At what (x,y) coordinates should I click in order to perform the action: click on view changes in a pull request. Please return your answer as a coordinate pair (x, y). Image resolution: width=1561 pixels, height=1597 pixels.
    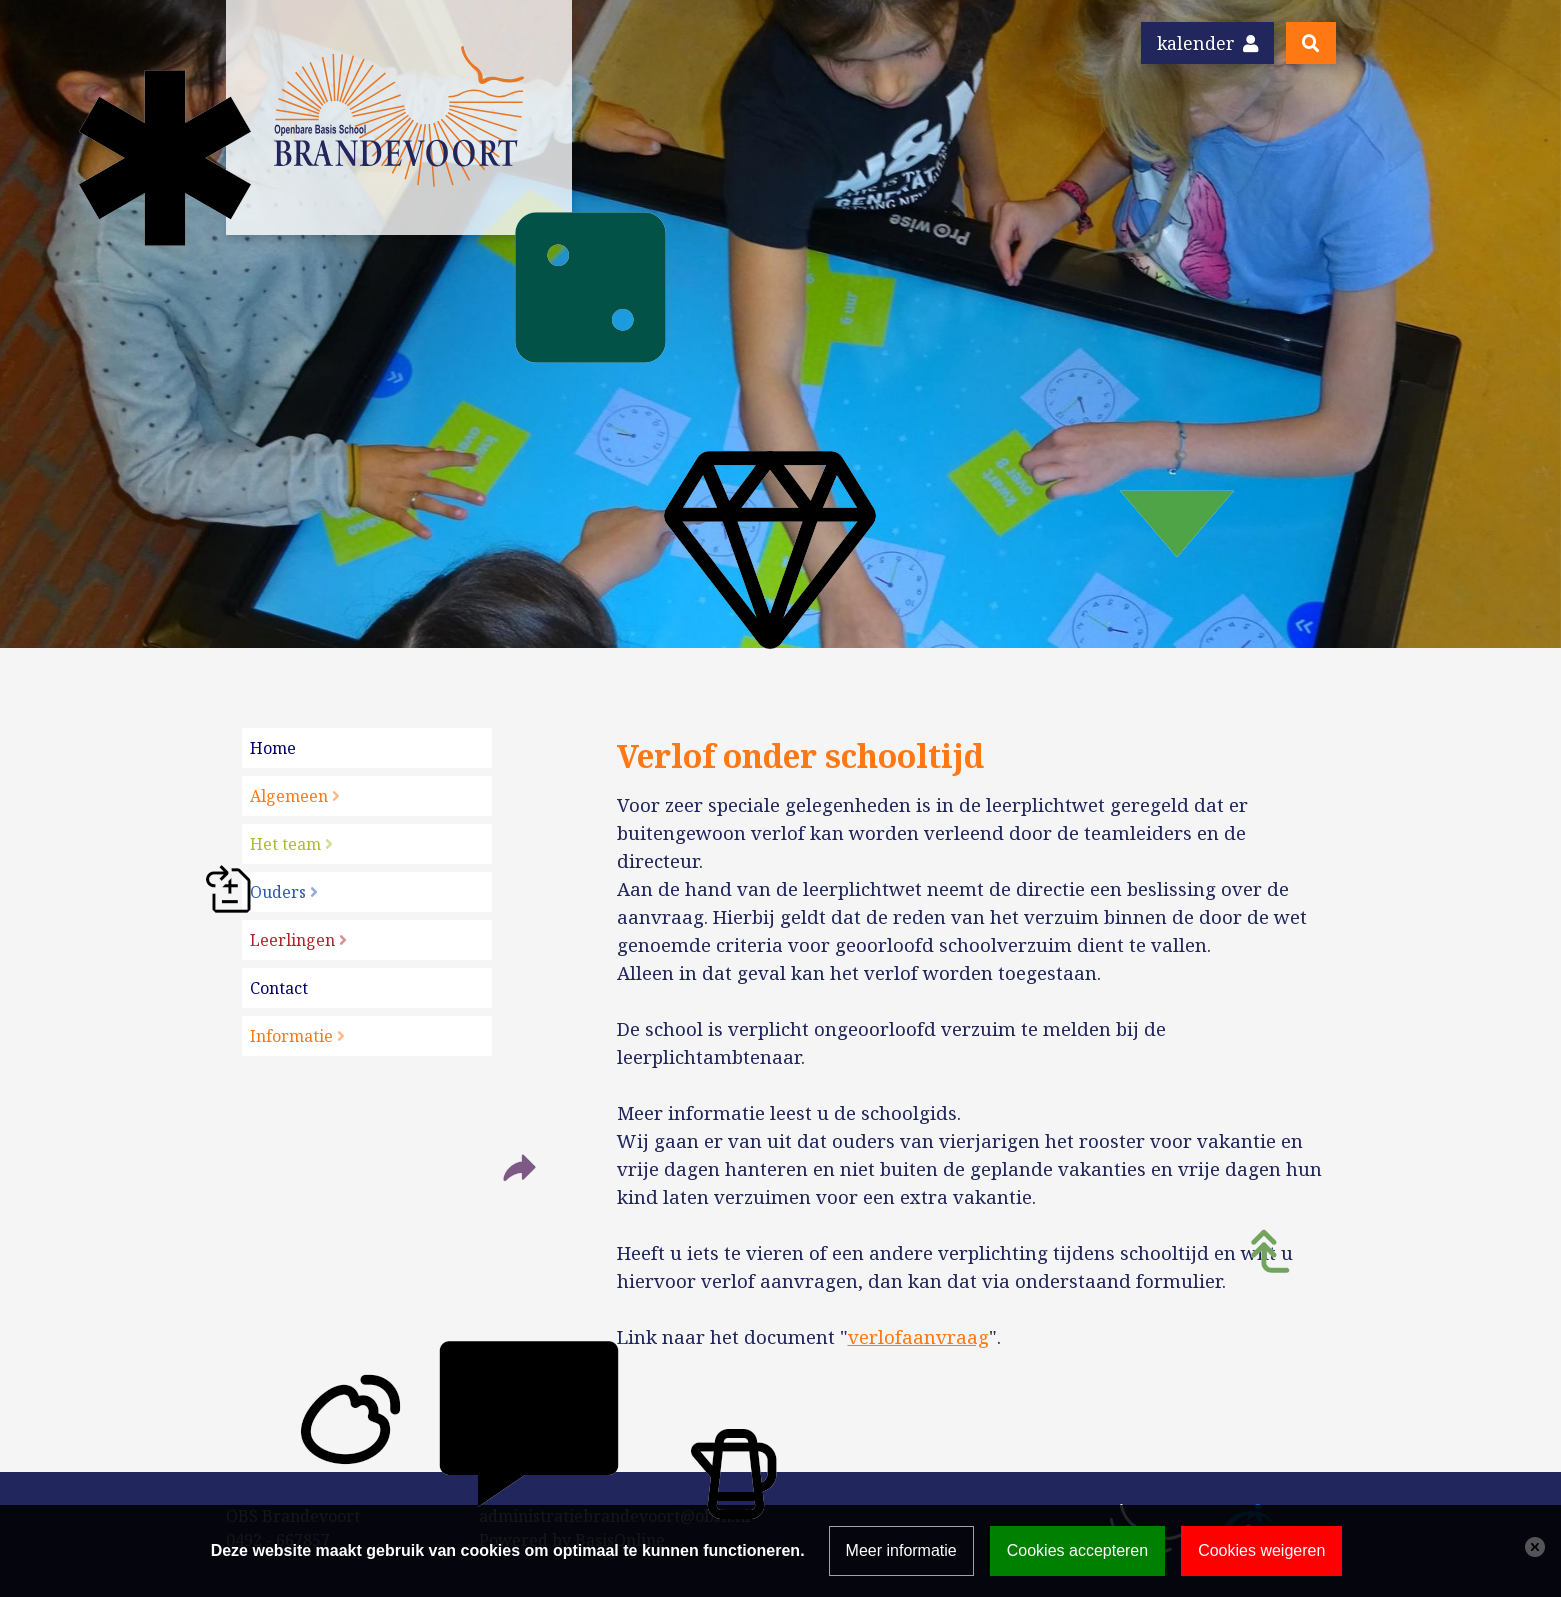
    Looking at the image, I should click on (231, 890).